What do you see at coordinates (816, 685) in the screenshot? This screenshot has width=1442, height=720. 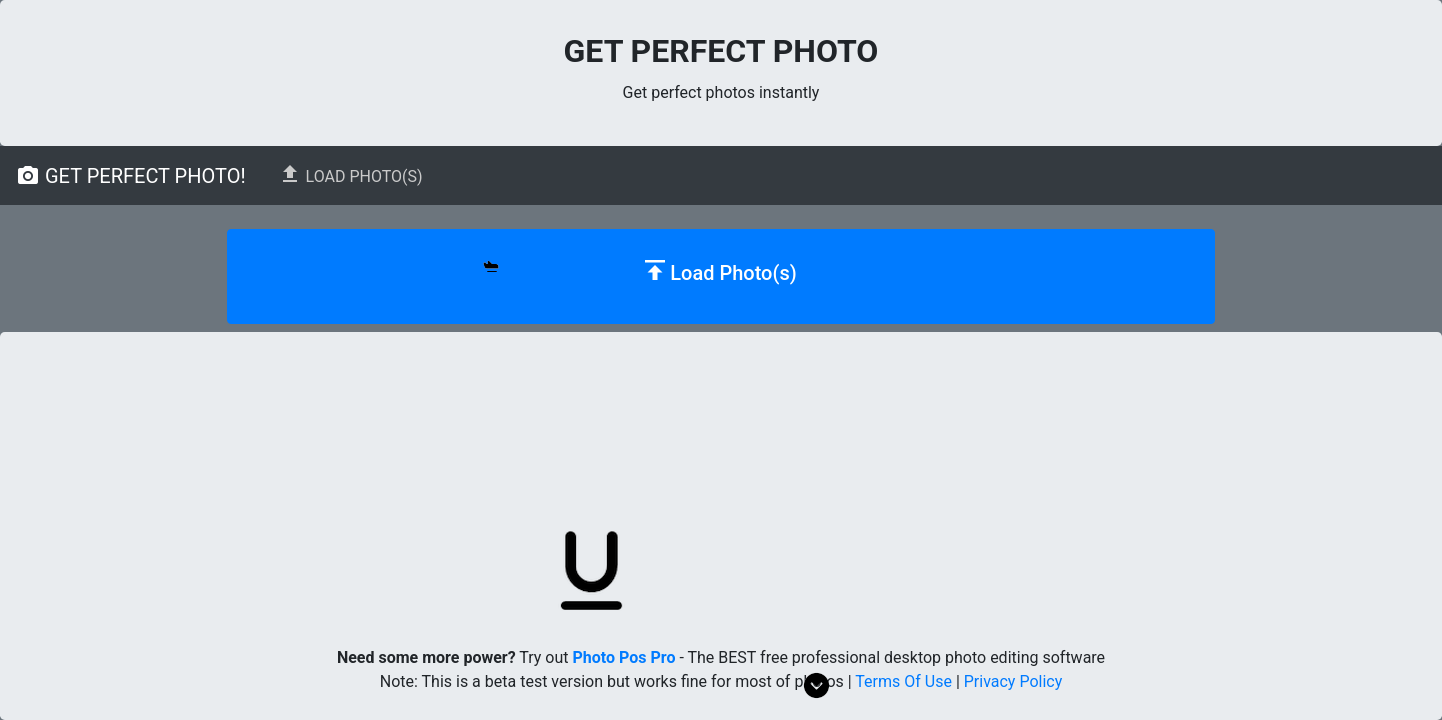 I see `expand dropdown menu or section` at bounding box center [816, 685].